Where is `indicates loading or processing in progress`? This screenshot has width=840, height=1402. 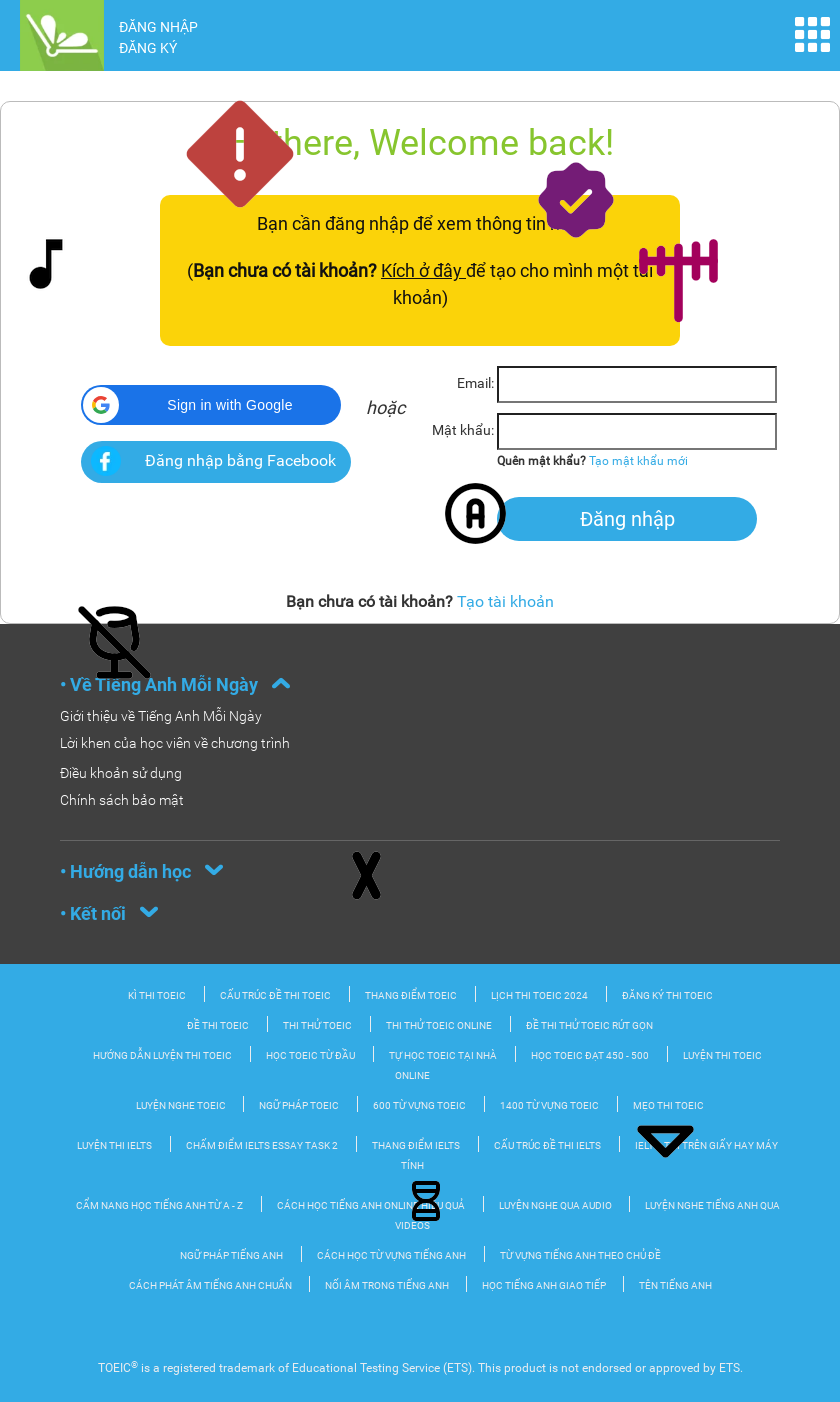
indicates loading or processing in progress is located at coordinates (426, 1201).